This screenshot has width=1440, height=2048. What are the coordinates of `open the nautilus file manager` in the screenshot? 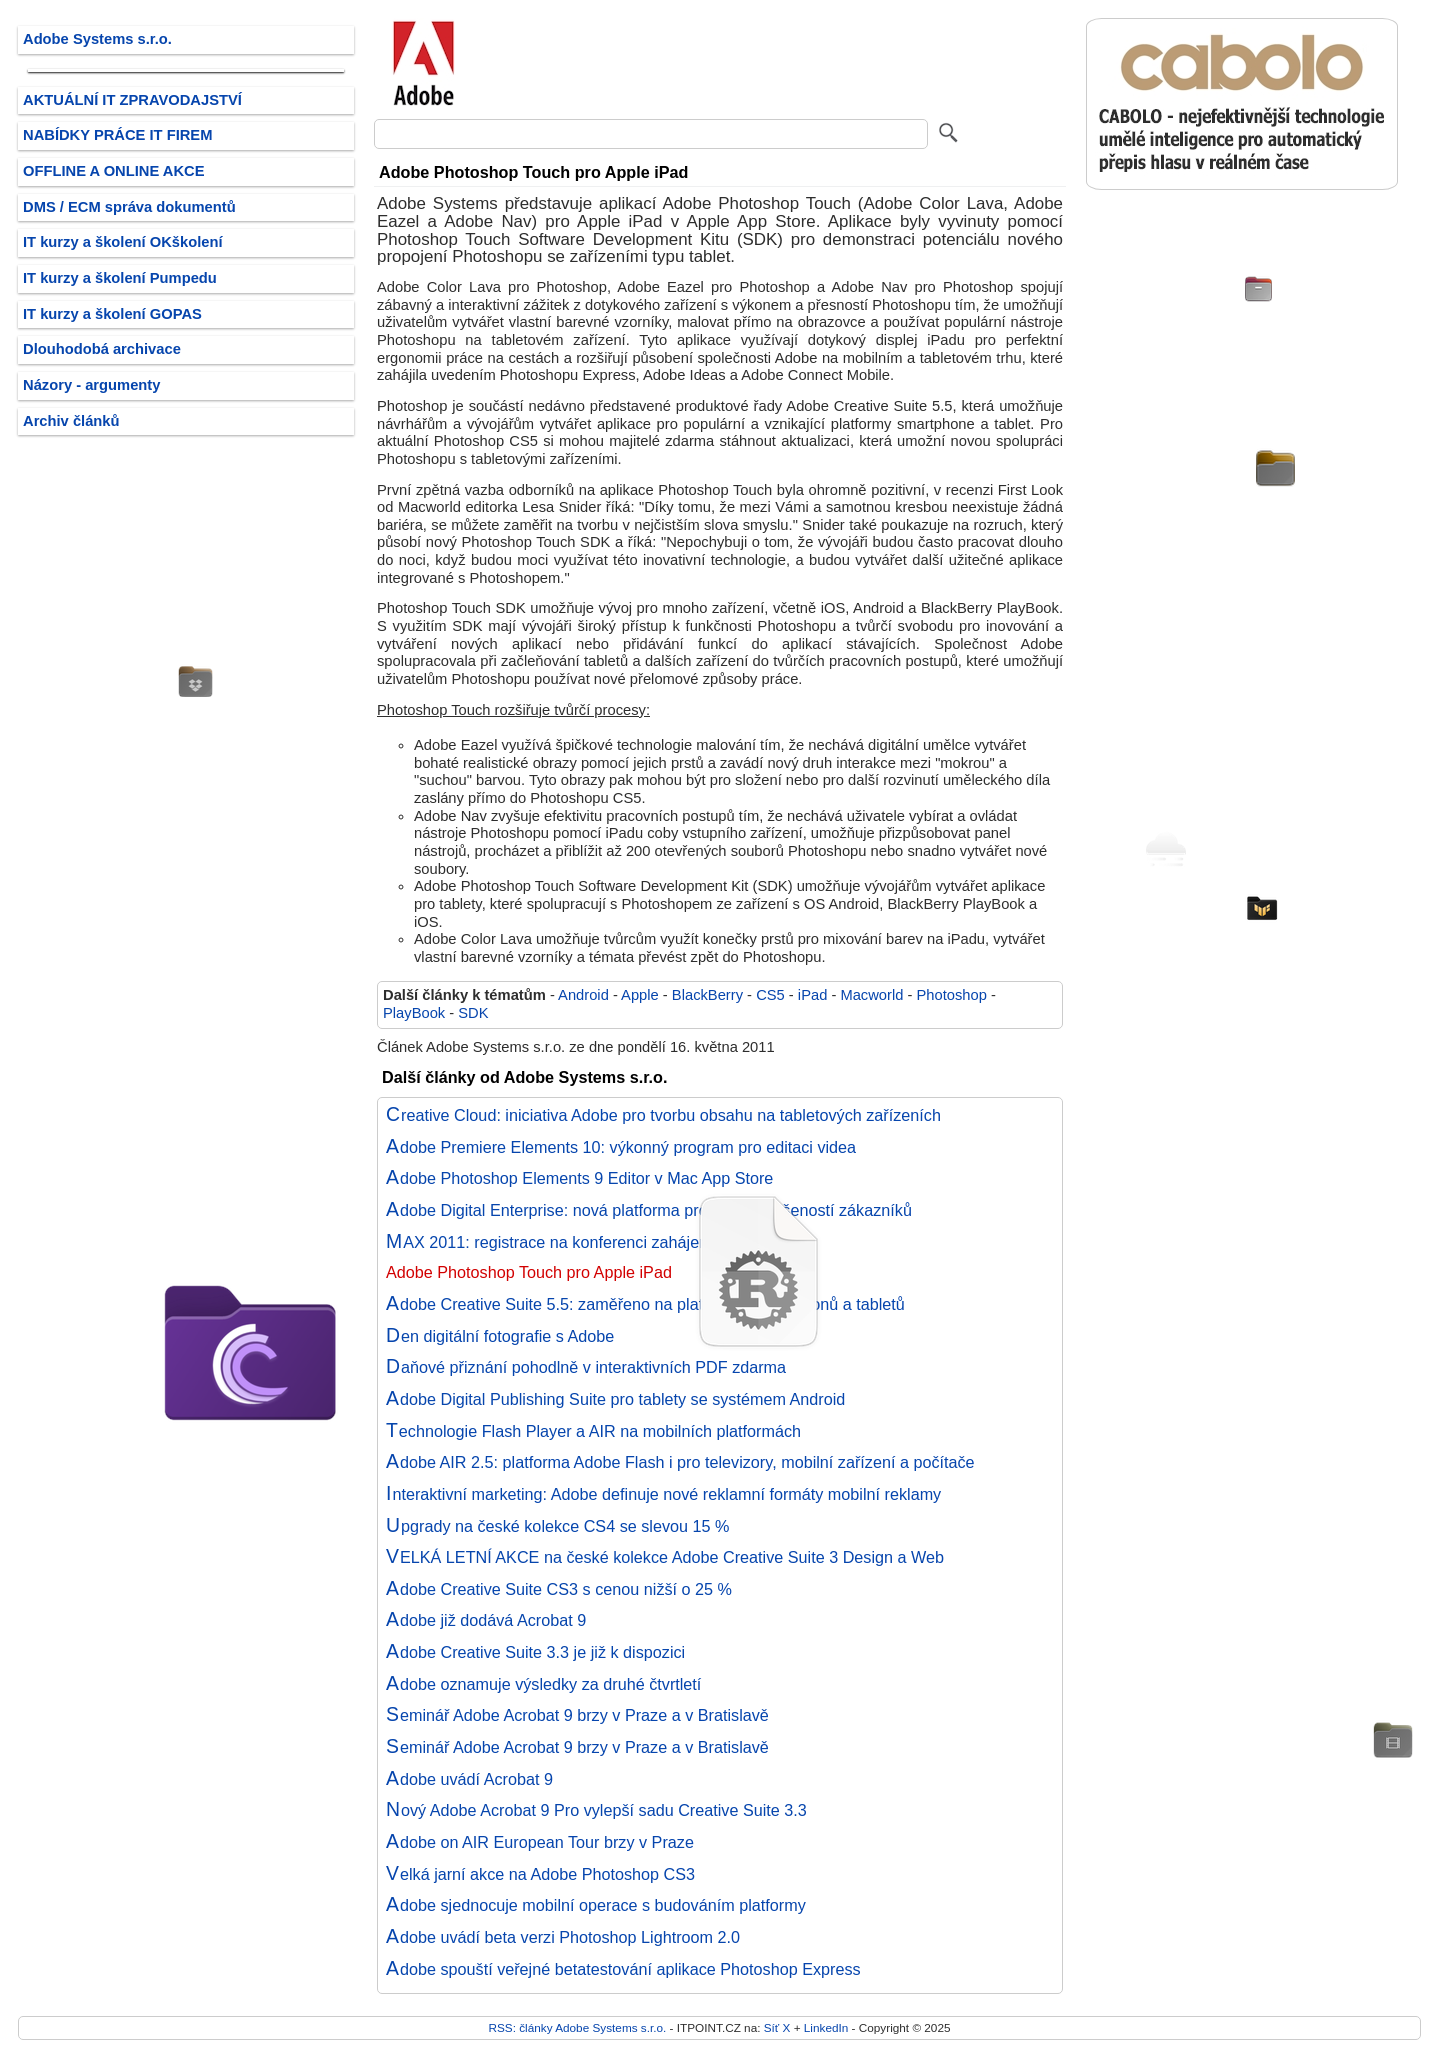 It's located at (1258, 288).